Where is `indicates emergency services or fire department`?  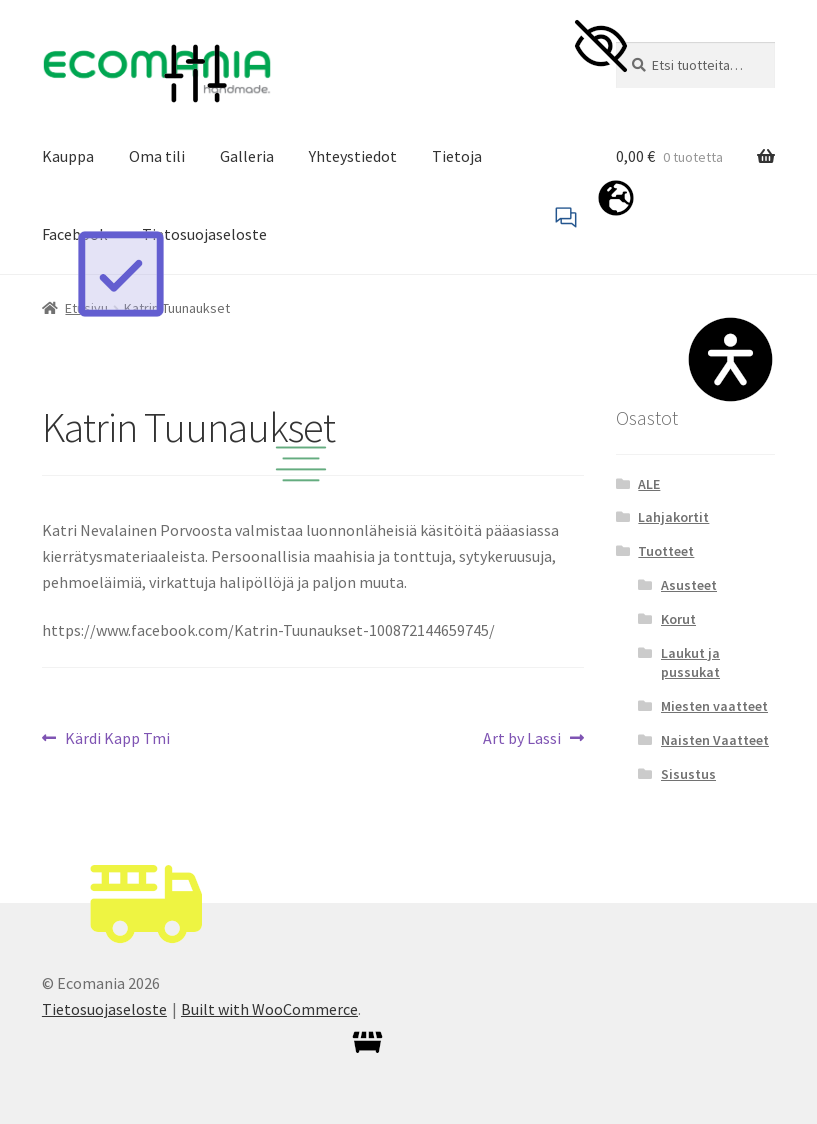
indicates emergency services or fire department is located at coordinates (142, 898).